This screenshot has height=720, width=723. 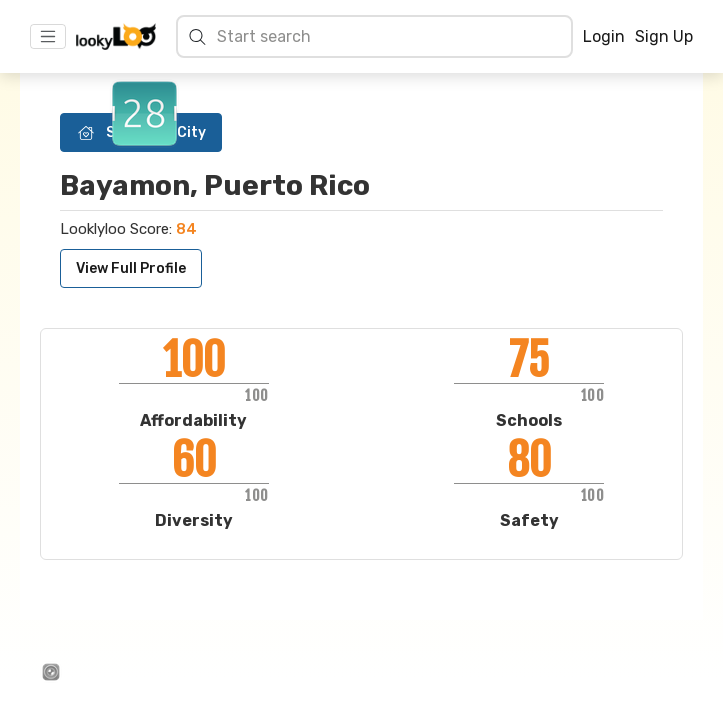 I want to click on open the camera app, so click(x=51, y=672).